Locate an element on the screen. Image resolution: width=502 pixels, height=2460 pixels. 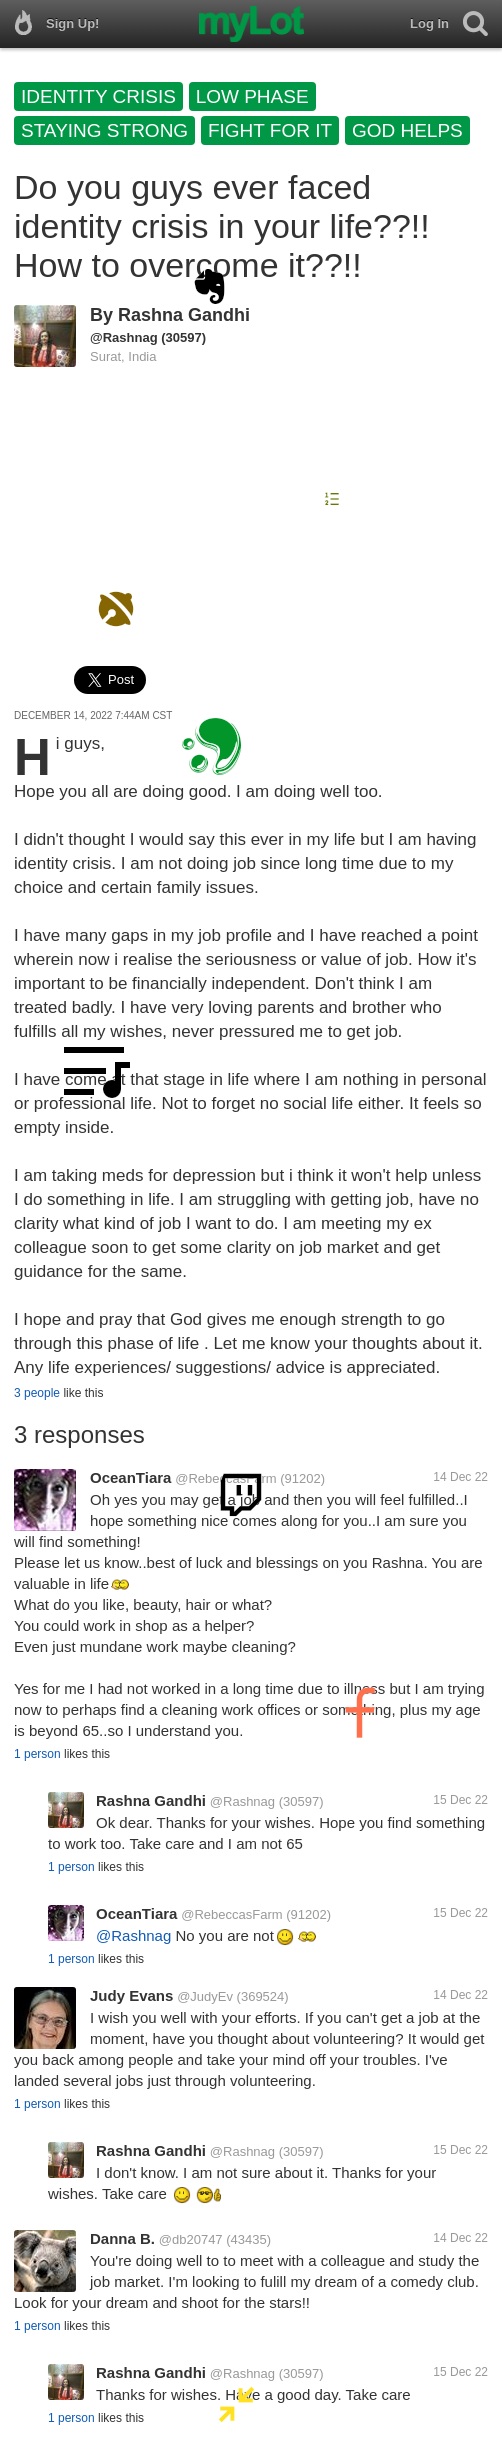
open Evernote app is located at coordinates (209, 286).